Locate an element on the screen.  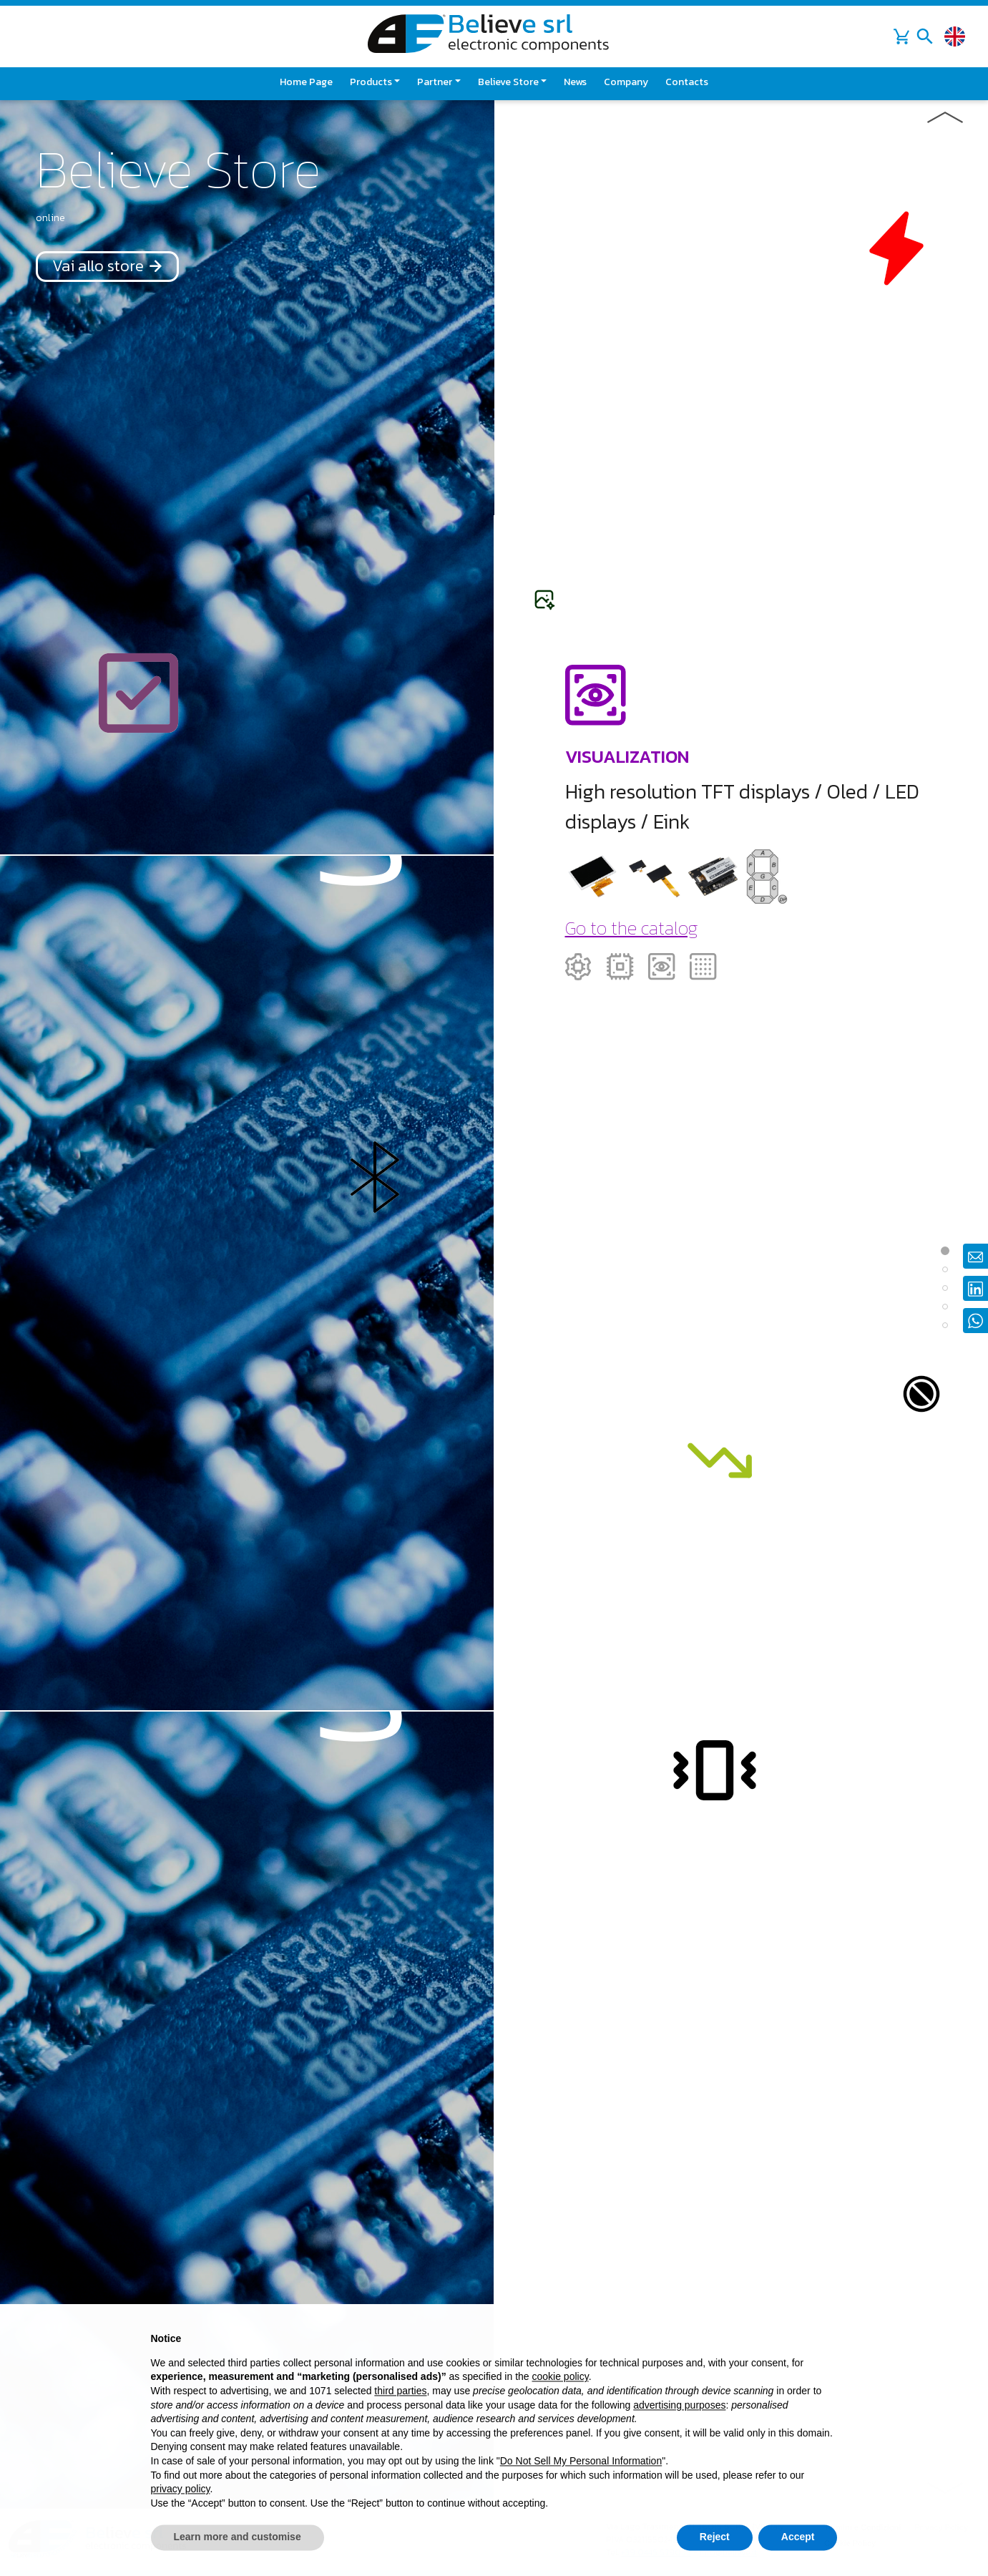
enhance photo with AI or magic effects is located at coordinates (544, 599).